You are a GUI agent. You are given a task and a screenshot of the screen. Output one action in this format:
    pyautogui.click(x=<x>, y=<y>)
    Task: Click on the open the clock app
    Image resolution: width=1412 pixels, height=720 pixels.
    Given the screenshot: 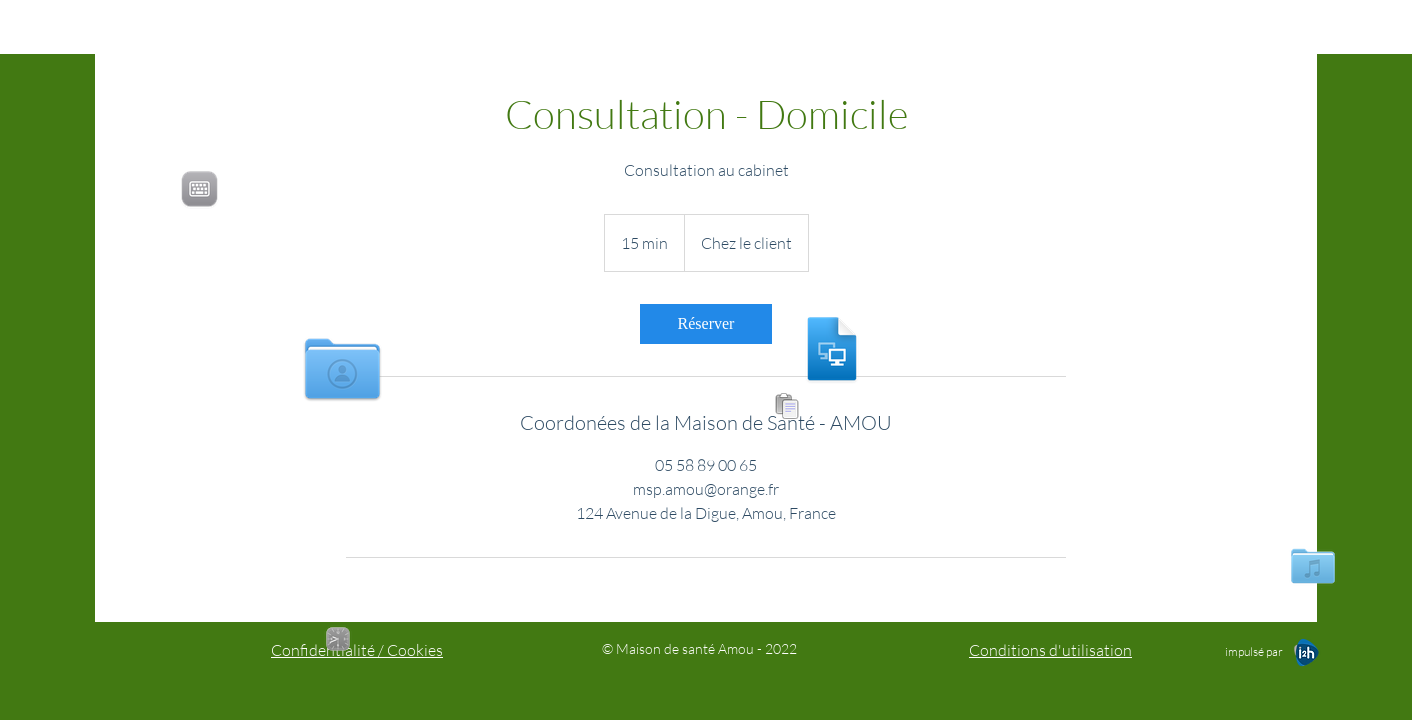 What is the action you would take?
    pyautogui.click(x=338, y=639)
    